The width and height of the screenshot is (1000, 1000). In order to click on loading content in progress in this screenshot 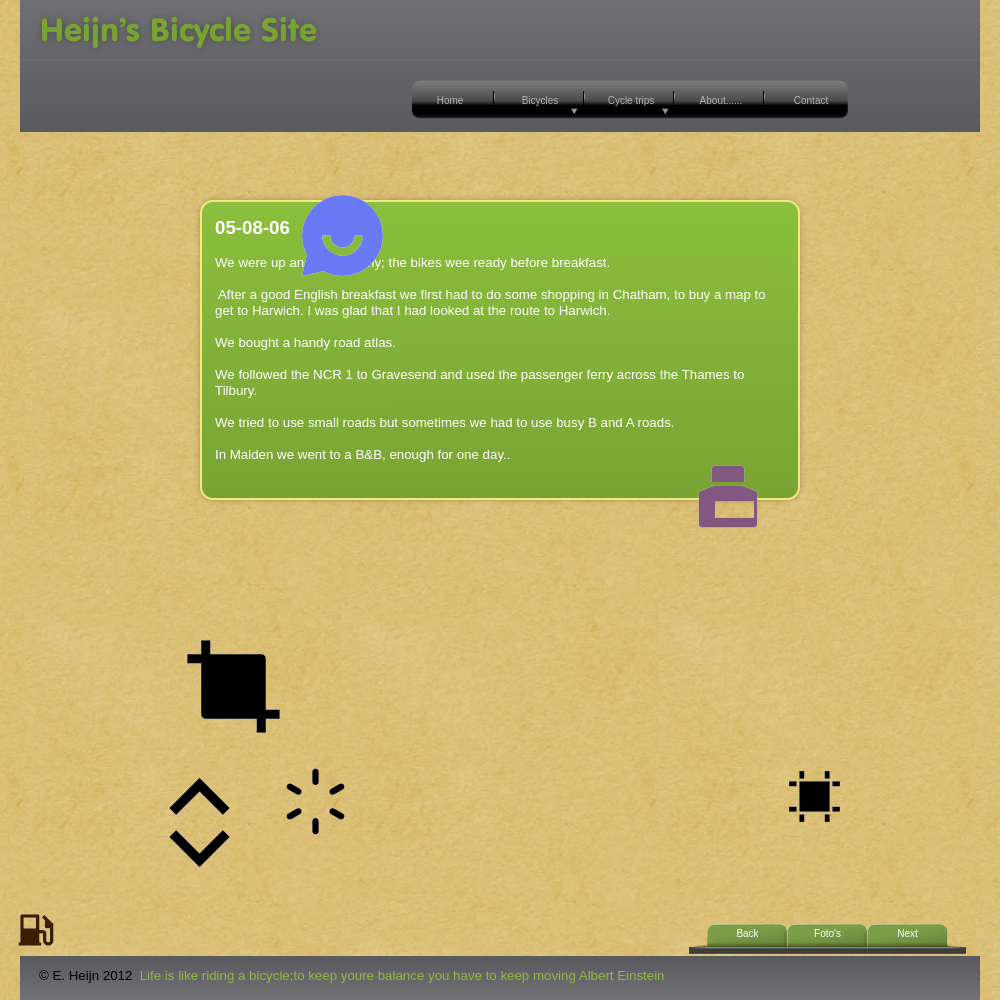, I will do `click(315, 801)`.